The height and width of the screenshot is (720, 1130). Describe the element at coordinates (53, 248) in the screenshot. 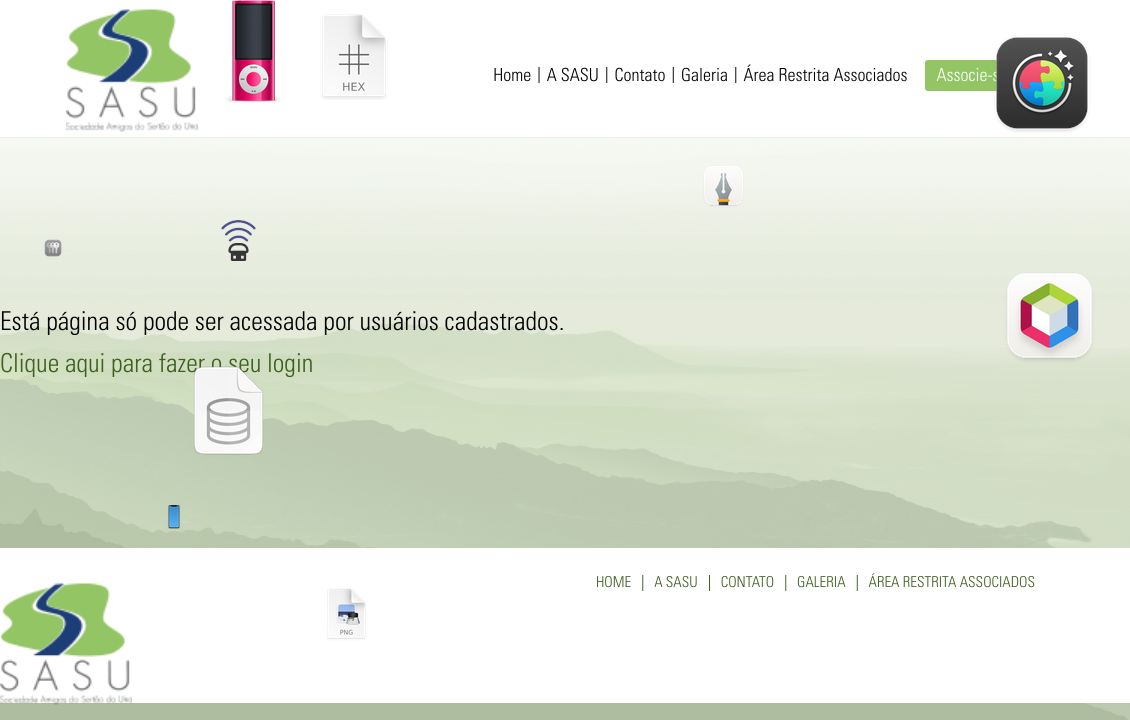

I see `open the passwords app to manage saved credentials` at that location.